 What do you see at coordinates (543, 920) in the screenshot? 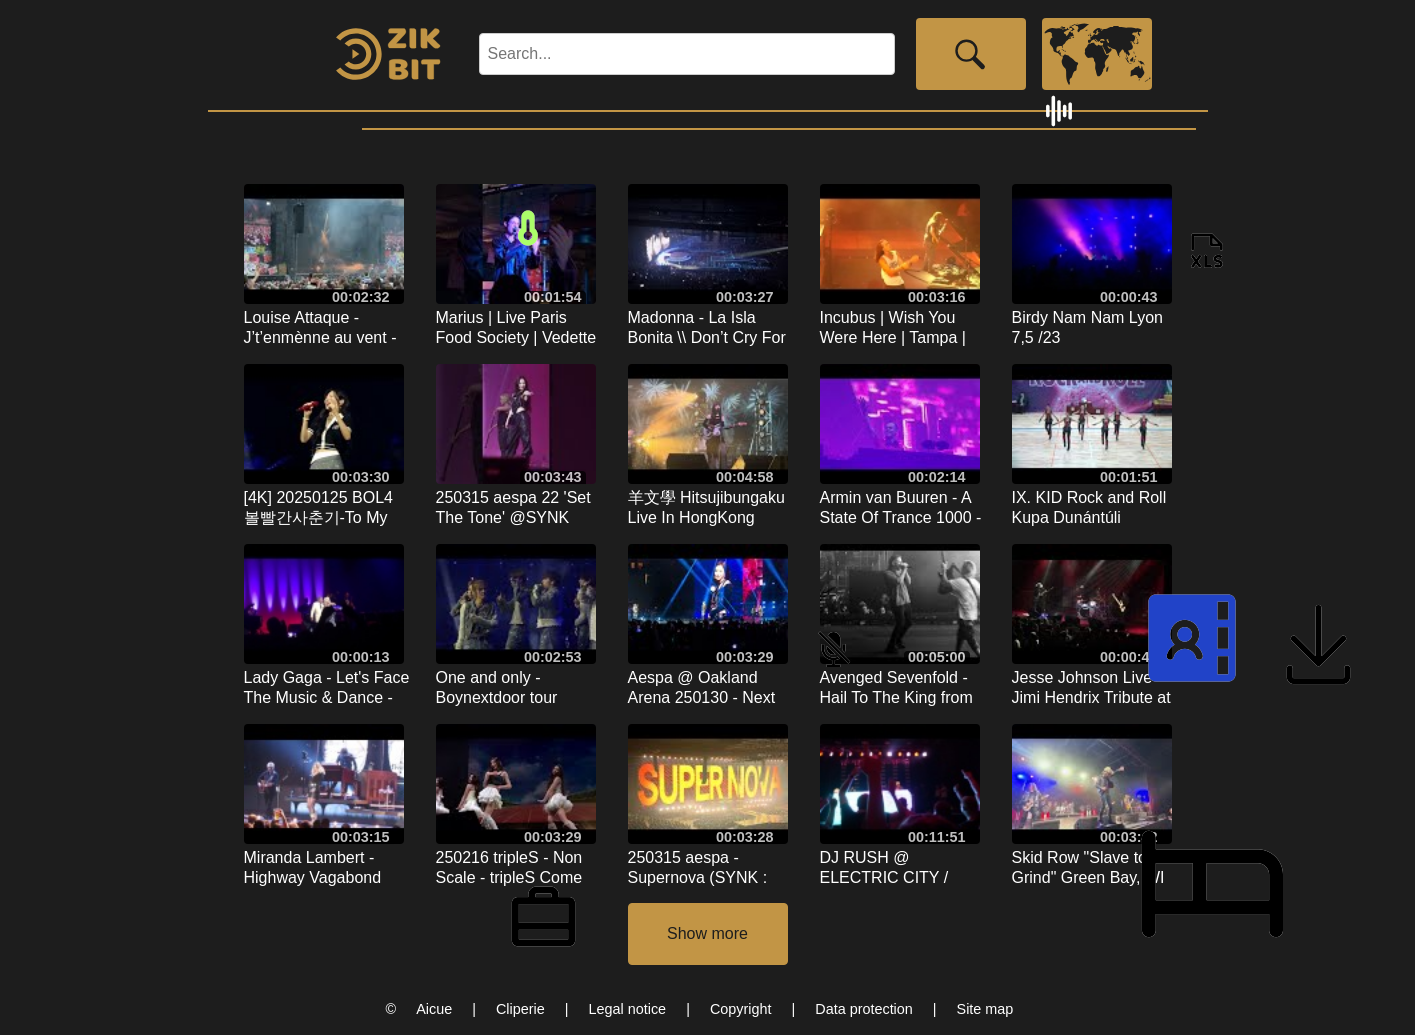
I see `access travel or trip planning features` at bounding box center [543, 920].